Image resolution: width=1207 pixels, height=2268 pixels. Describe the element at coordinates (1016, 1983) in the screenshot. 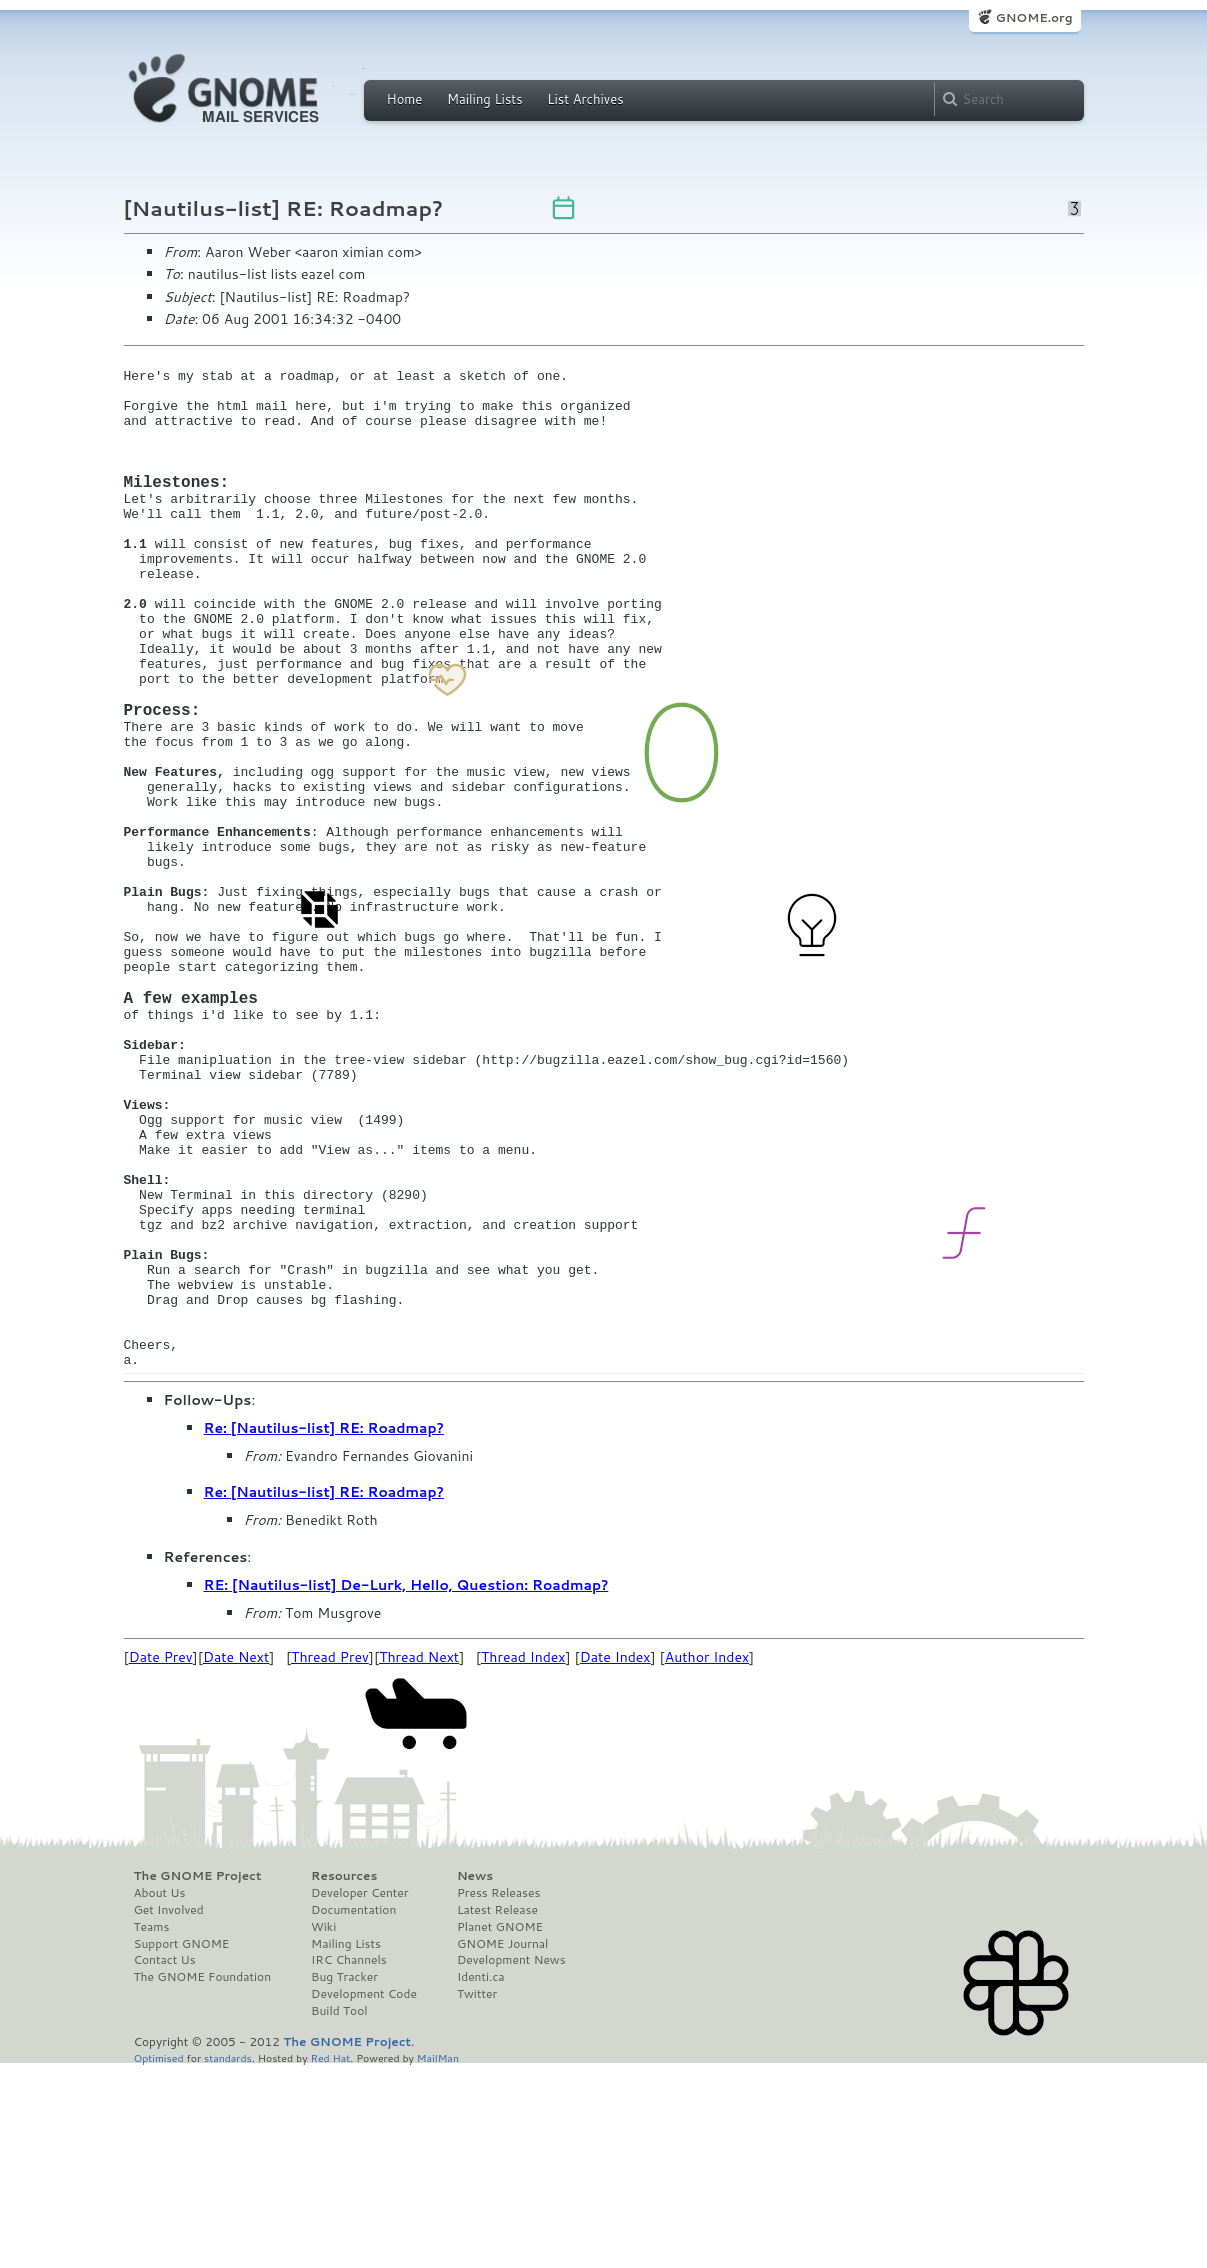

I see `open slack` at that location.